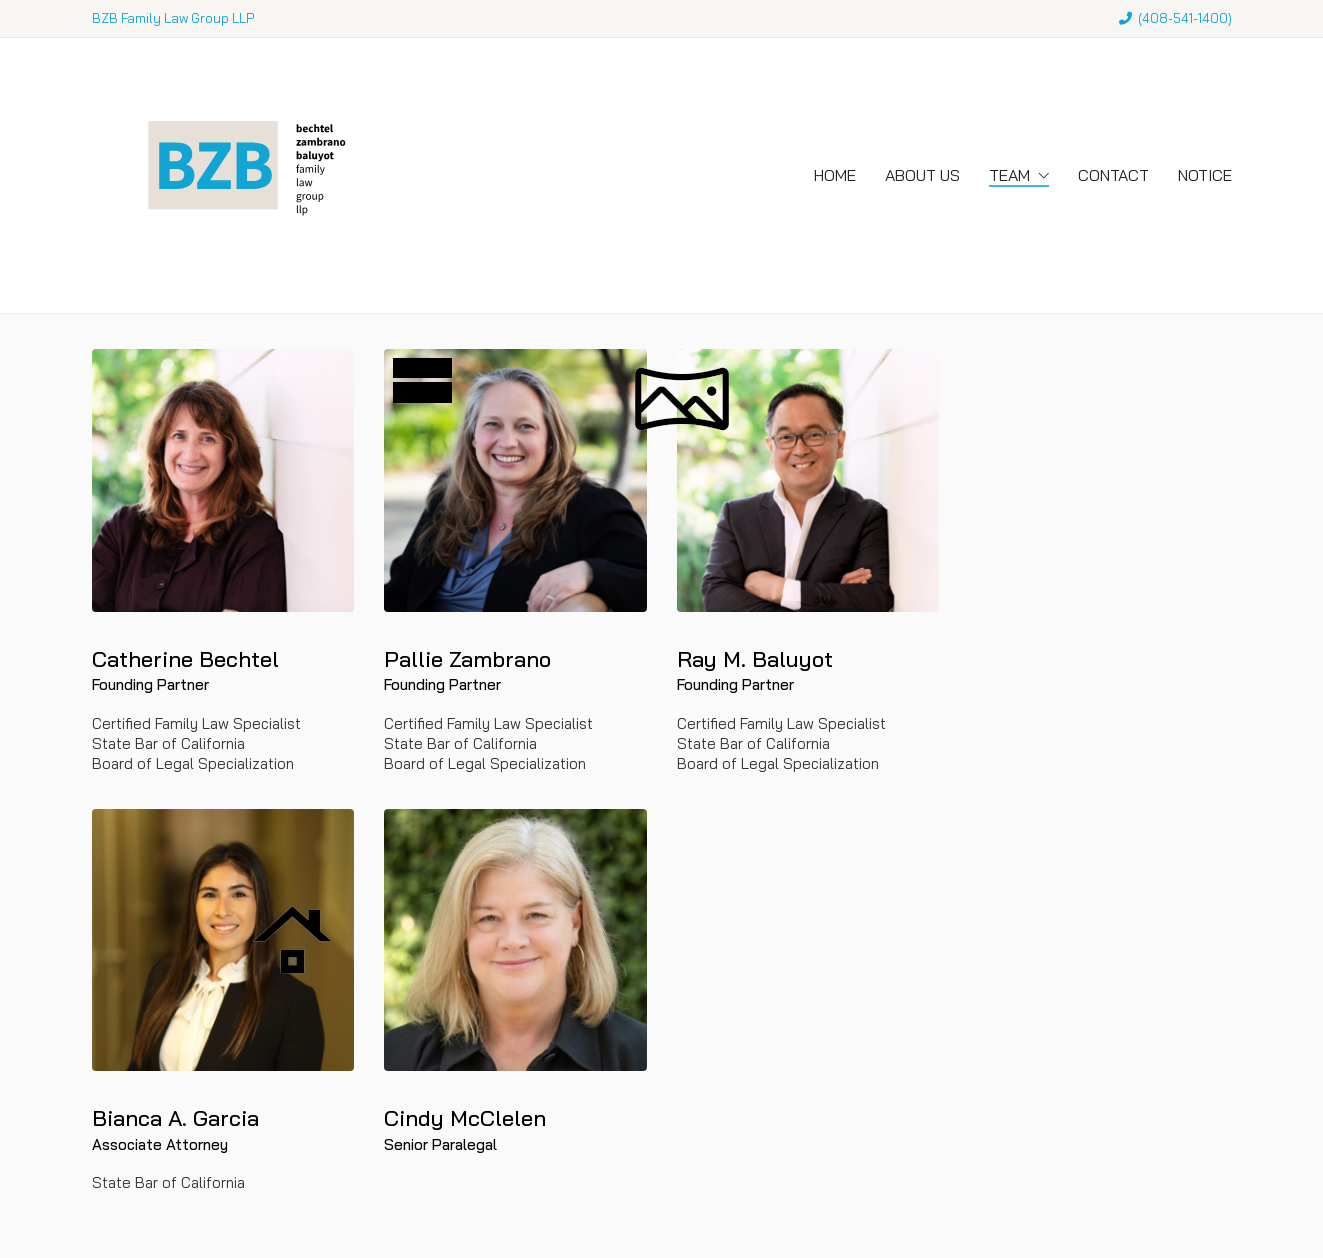 The height and width of the screenshot is (1258, 1323). What do you see at coordinates (421, 382) in the screenshot?
I see `switch to stream or list view` at bounding box center [421, 382].